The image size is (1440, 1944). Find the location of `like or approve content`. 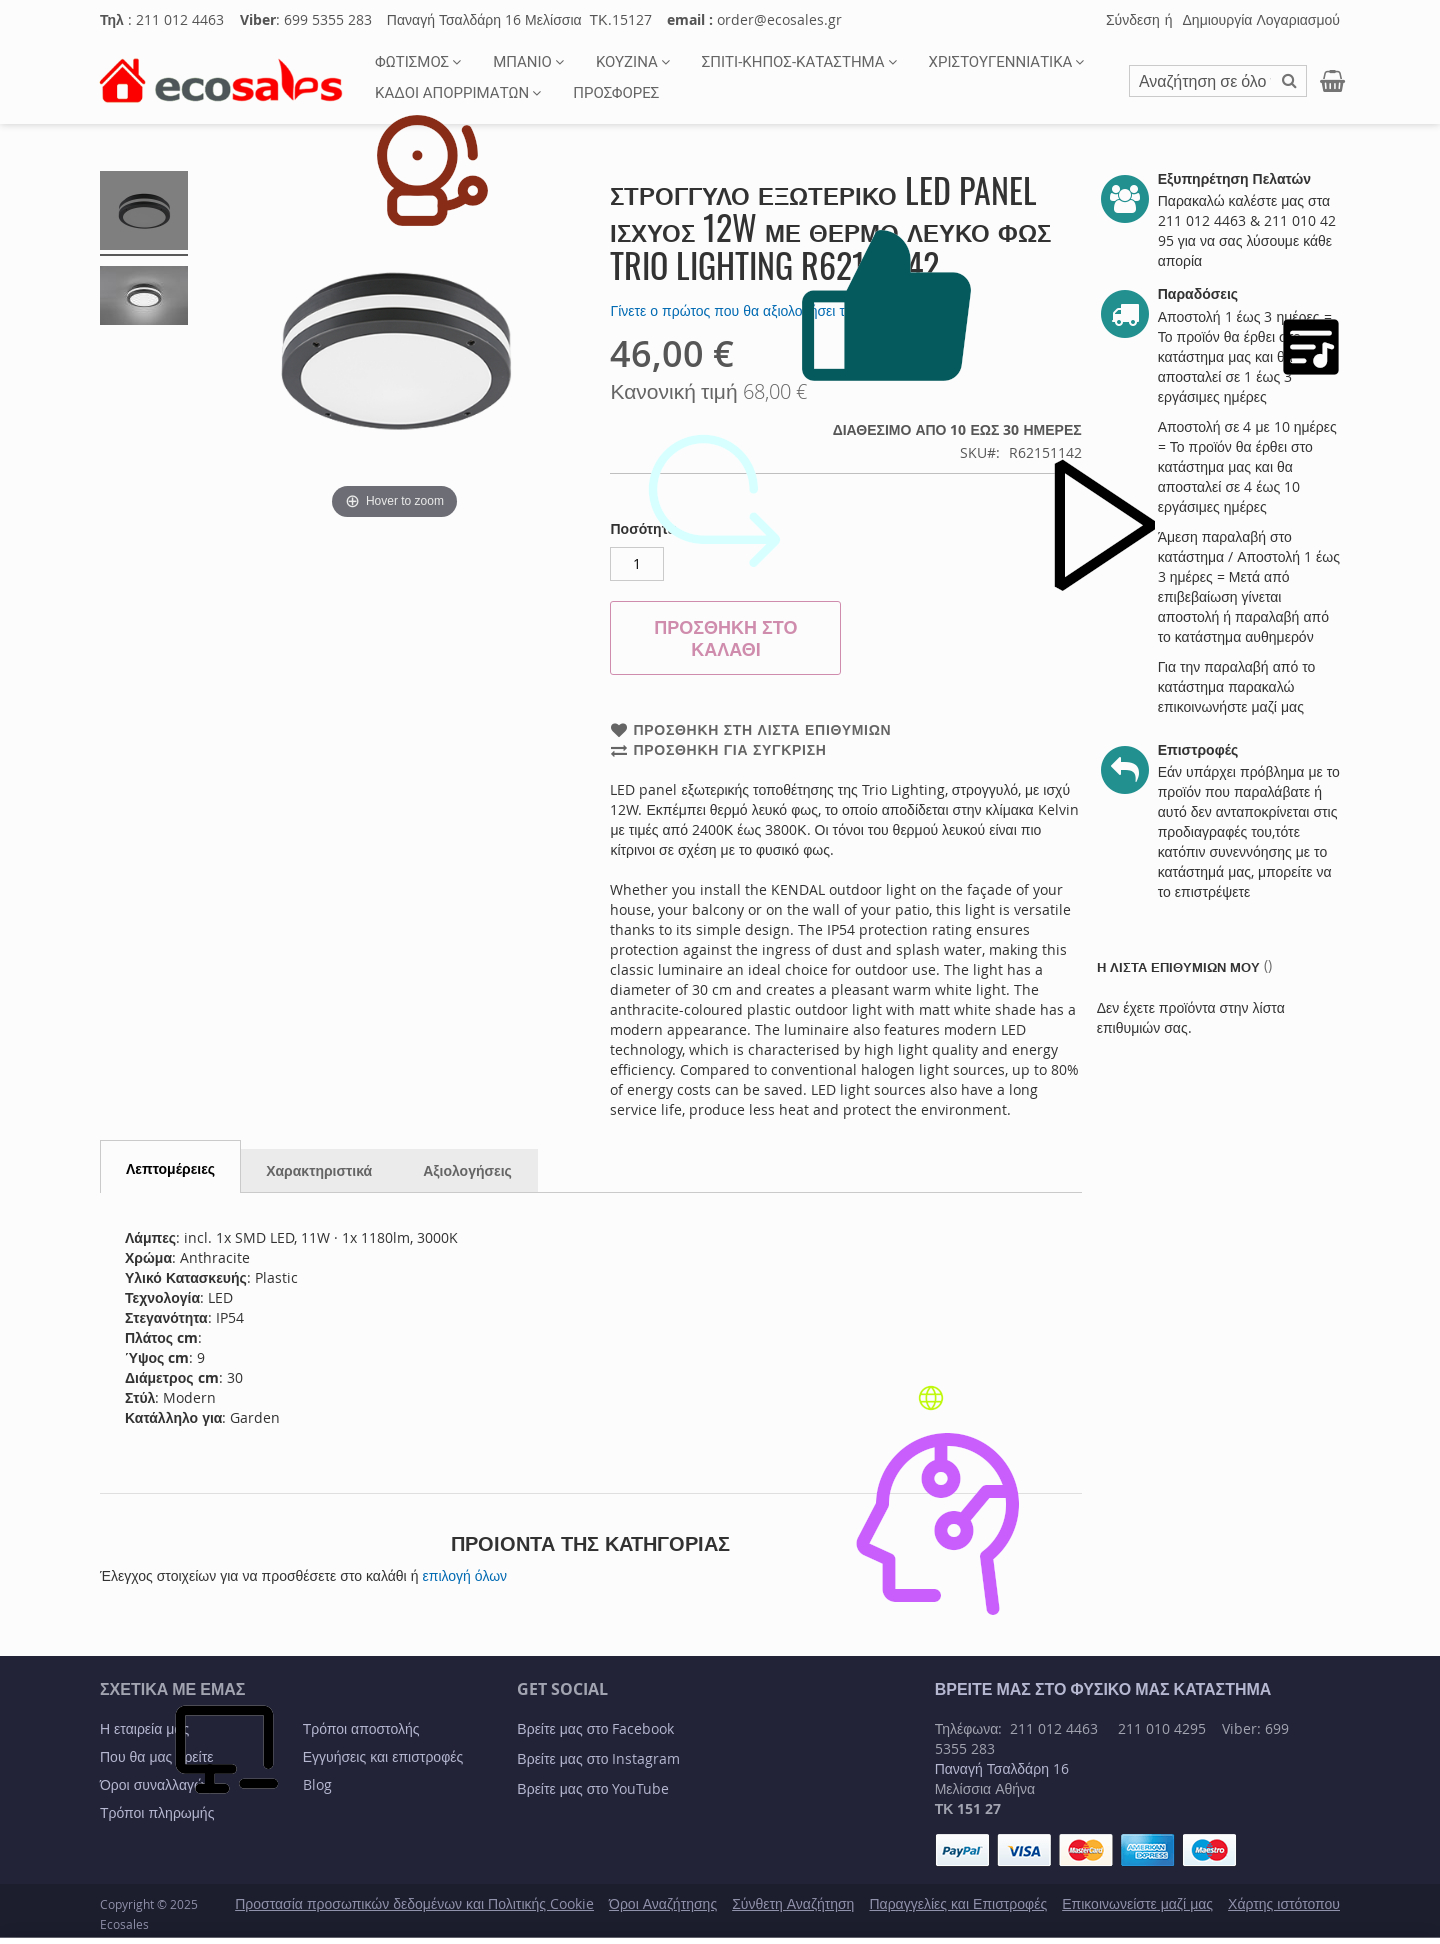

like or approve content is located at coordinates (886, 314).